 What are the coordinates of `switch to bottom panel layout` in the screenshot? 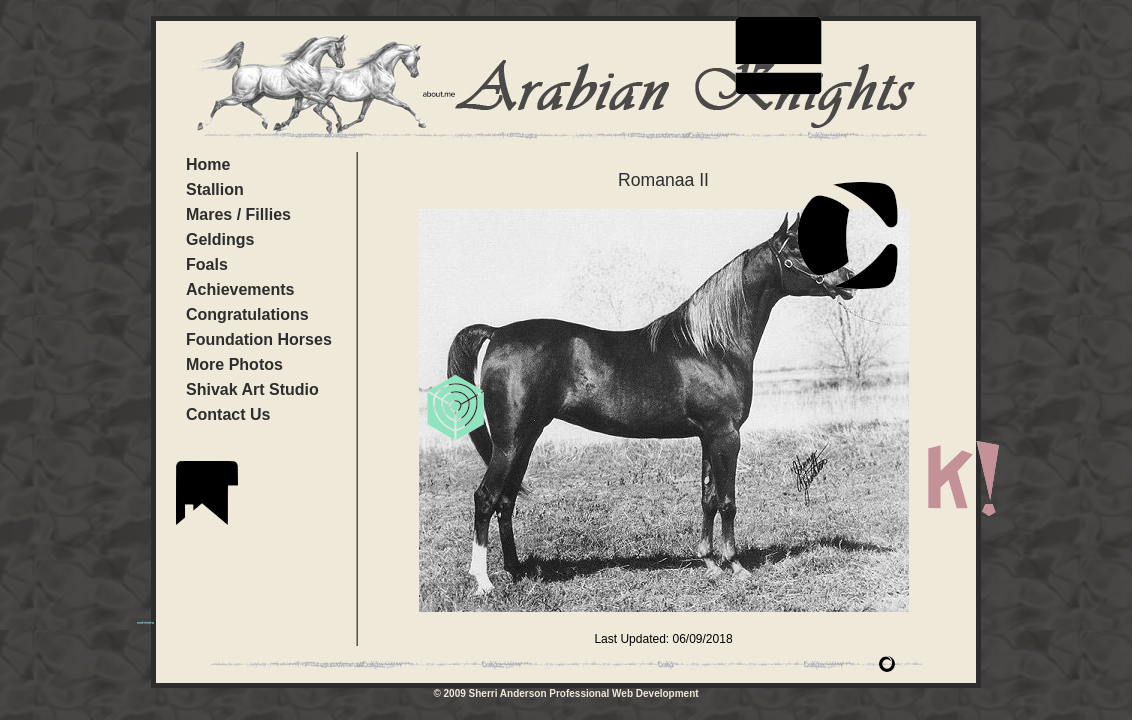 It's located at (778, 55).